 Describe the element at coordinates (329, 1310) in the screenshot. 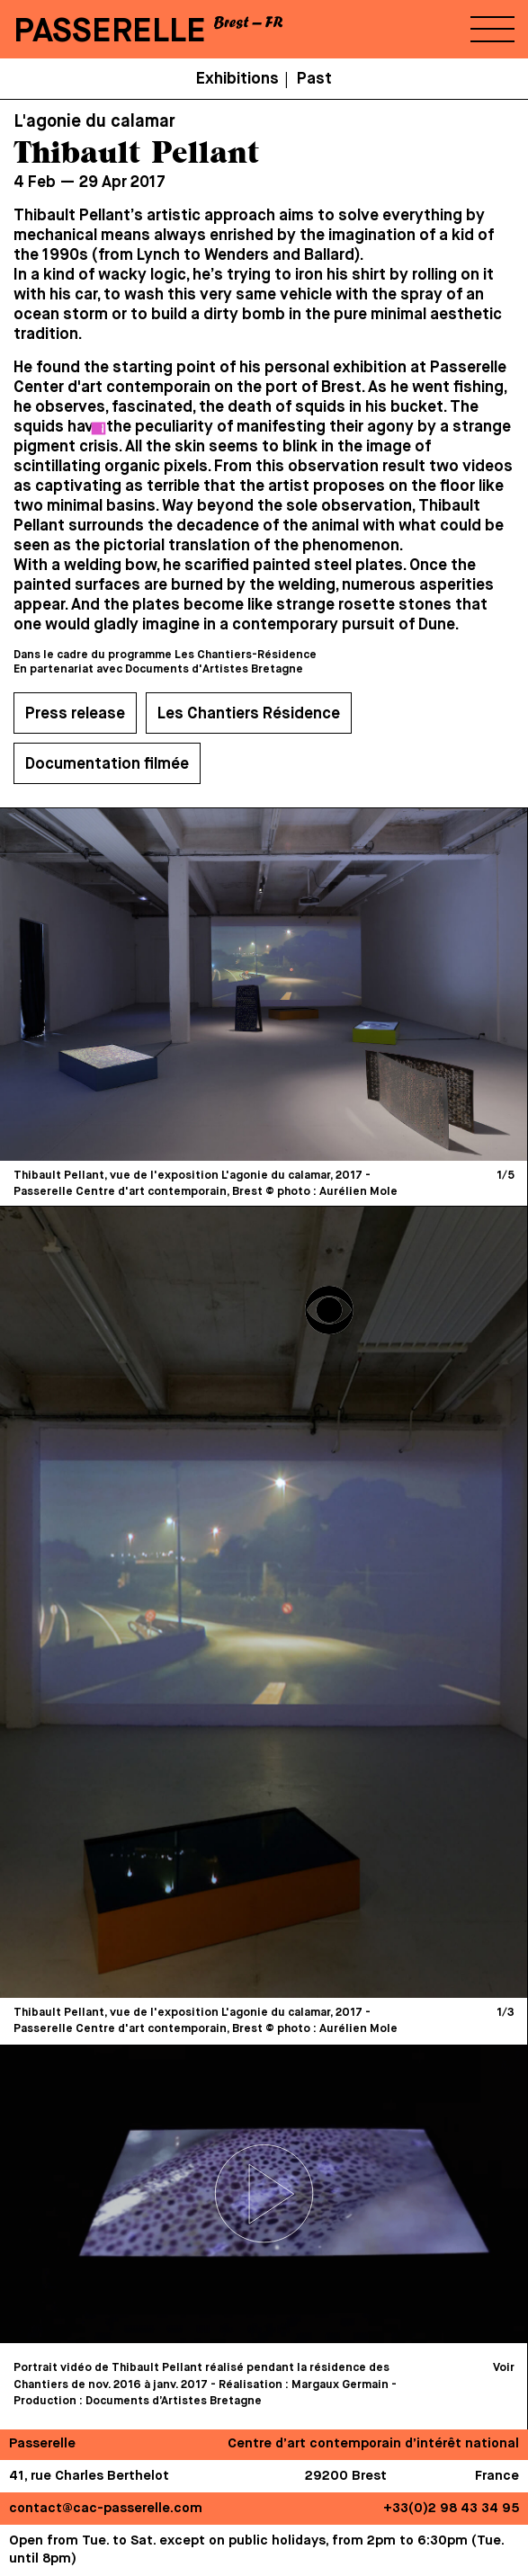

I see `CBS network logo` at that location.